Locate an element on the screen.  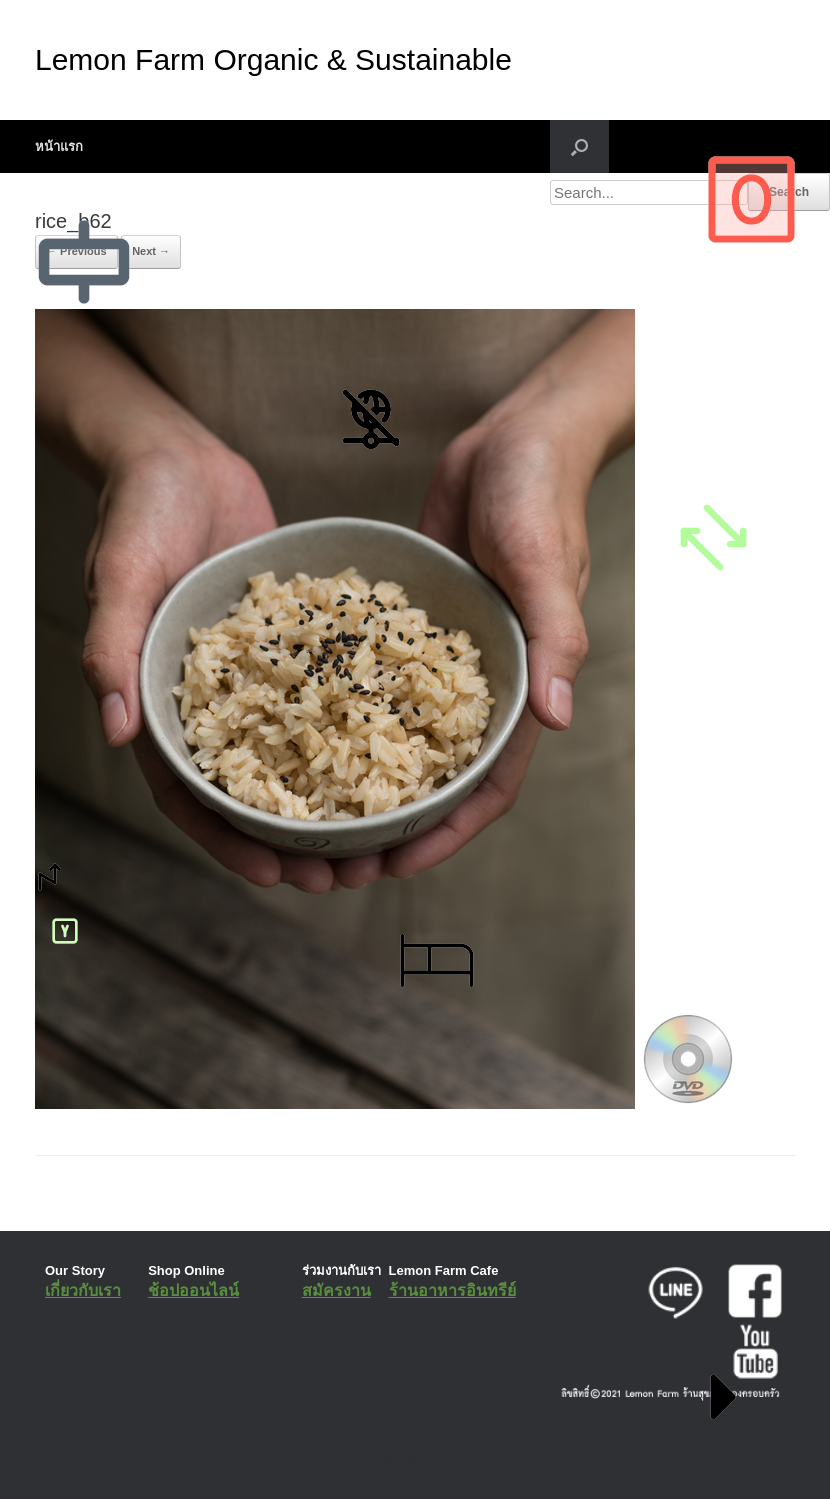
view accommodation or hotel options is located at coordinates (434, 960).